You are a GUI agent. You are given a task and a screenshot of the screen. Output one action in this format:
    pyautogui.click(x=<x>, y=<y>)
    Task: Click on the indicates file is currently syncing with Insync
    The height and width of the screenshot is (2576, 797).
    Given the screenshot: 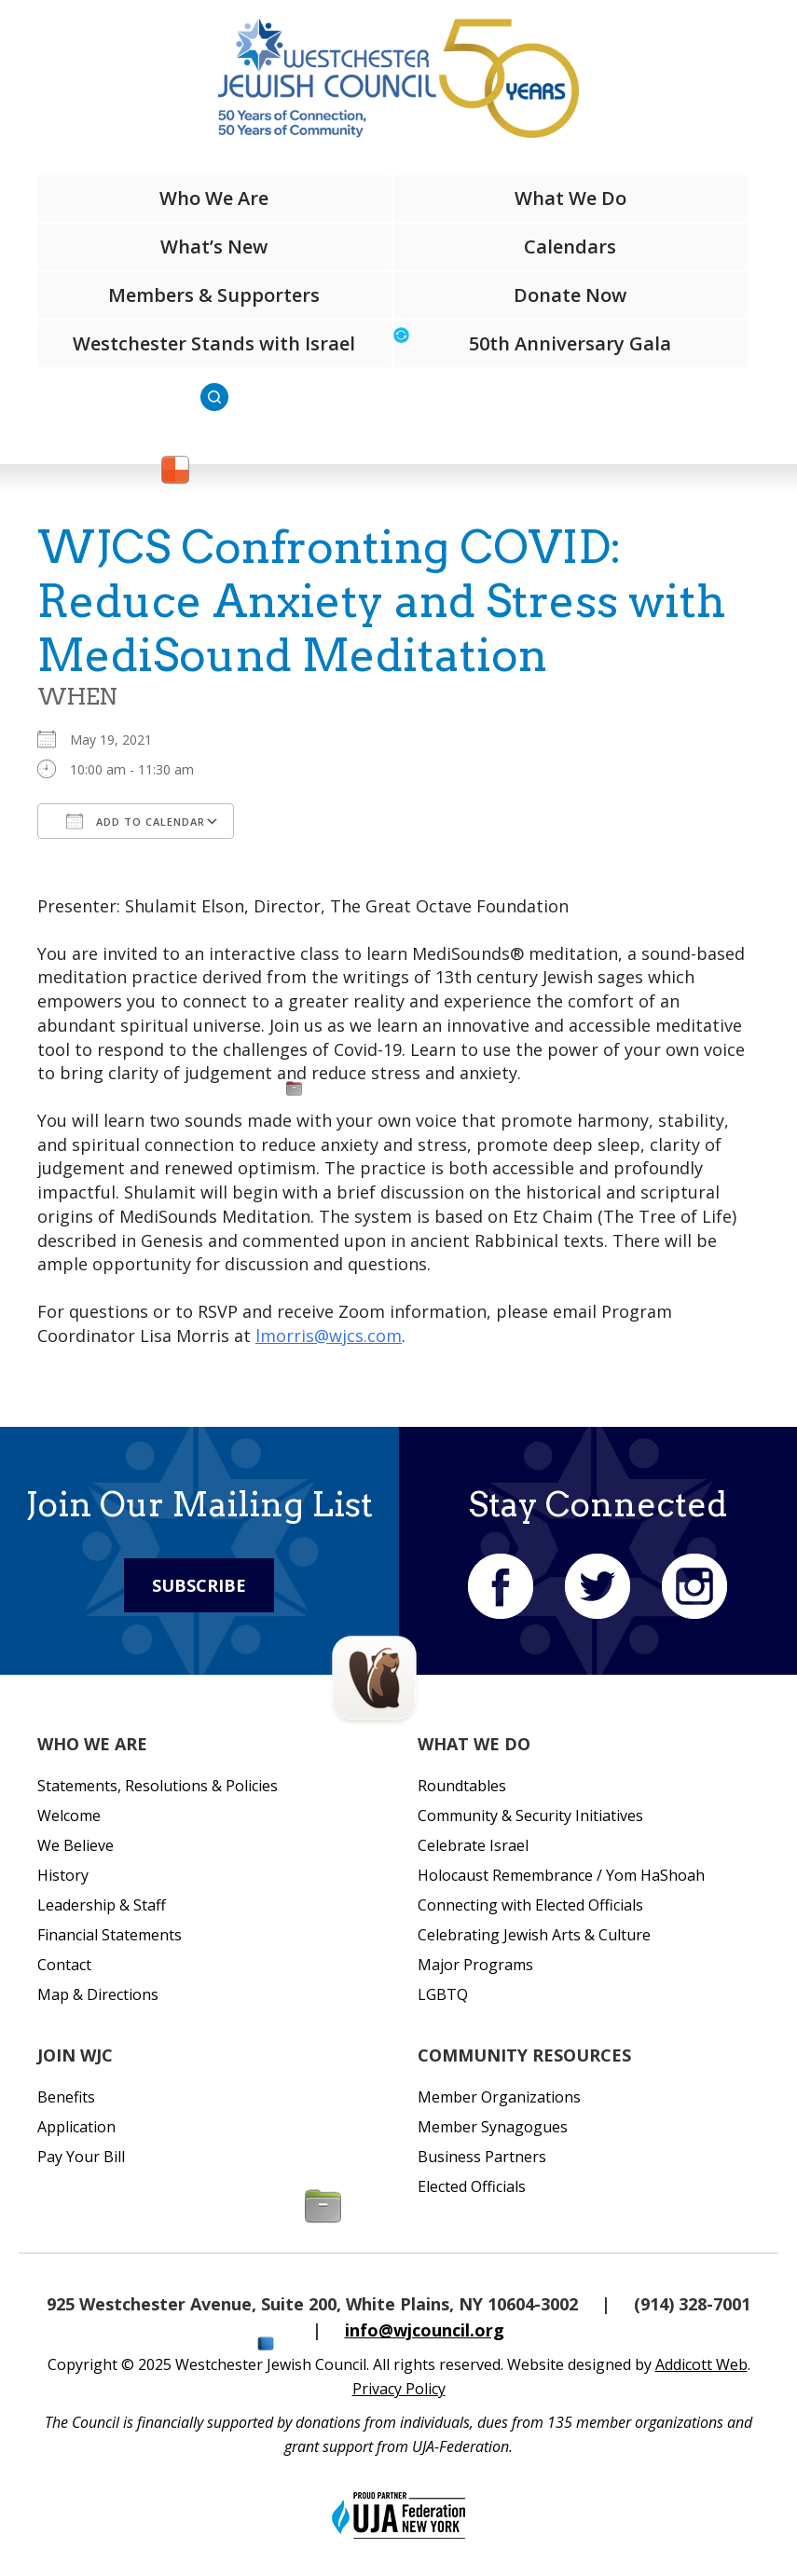 What is the action you would take?
    pyautogui.click(x=401, y=335)
    